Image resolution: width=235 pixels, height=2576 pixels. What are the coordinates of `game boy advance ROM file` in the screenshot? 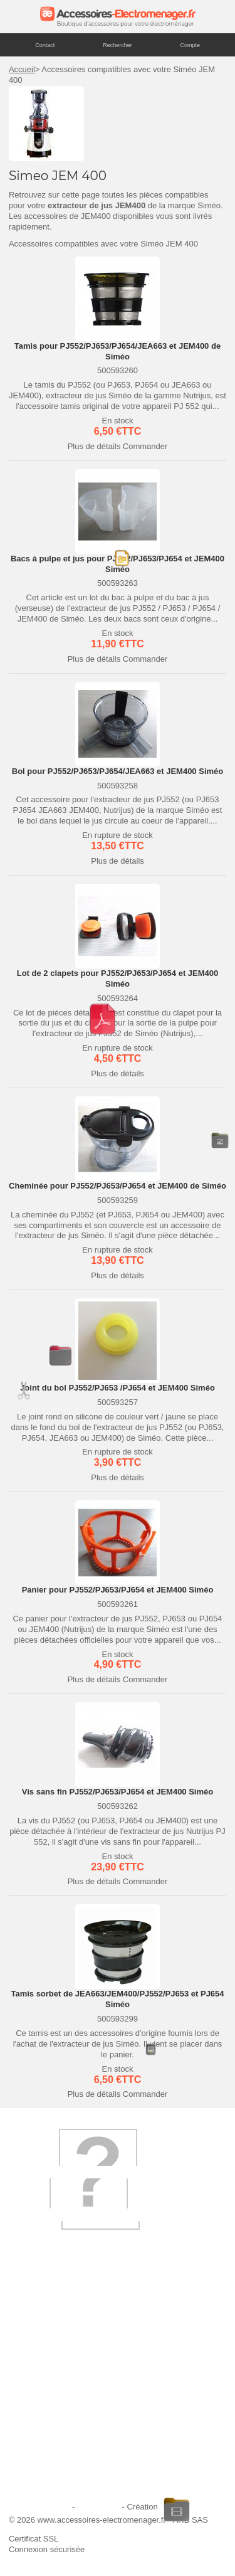 It's located at (150, 2049).